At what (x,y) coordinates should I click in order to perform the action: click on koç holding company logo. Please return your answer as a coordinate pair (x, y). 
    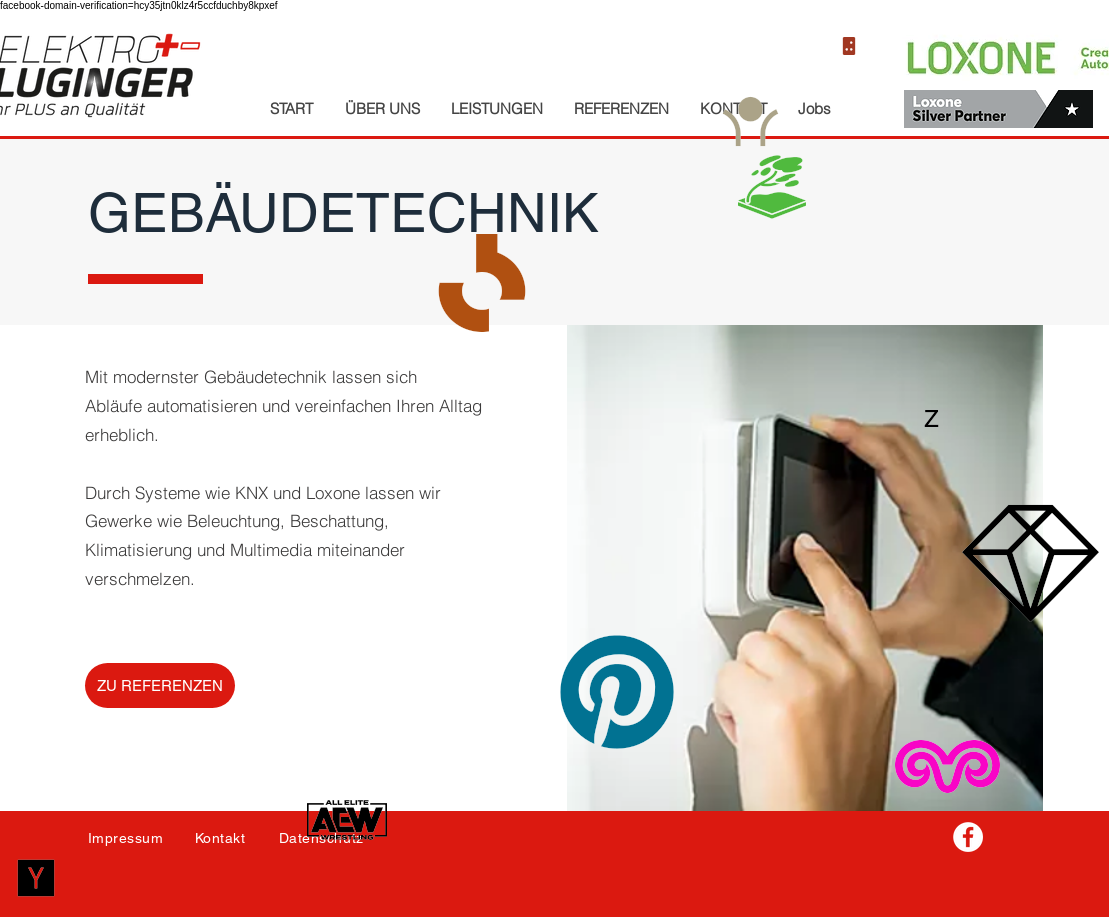
    Looking at the image, I should click on (947, 766).